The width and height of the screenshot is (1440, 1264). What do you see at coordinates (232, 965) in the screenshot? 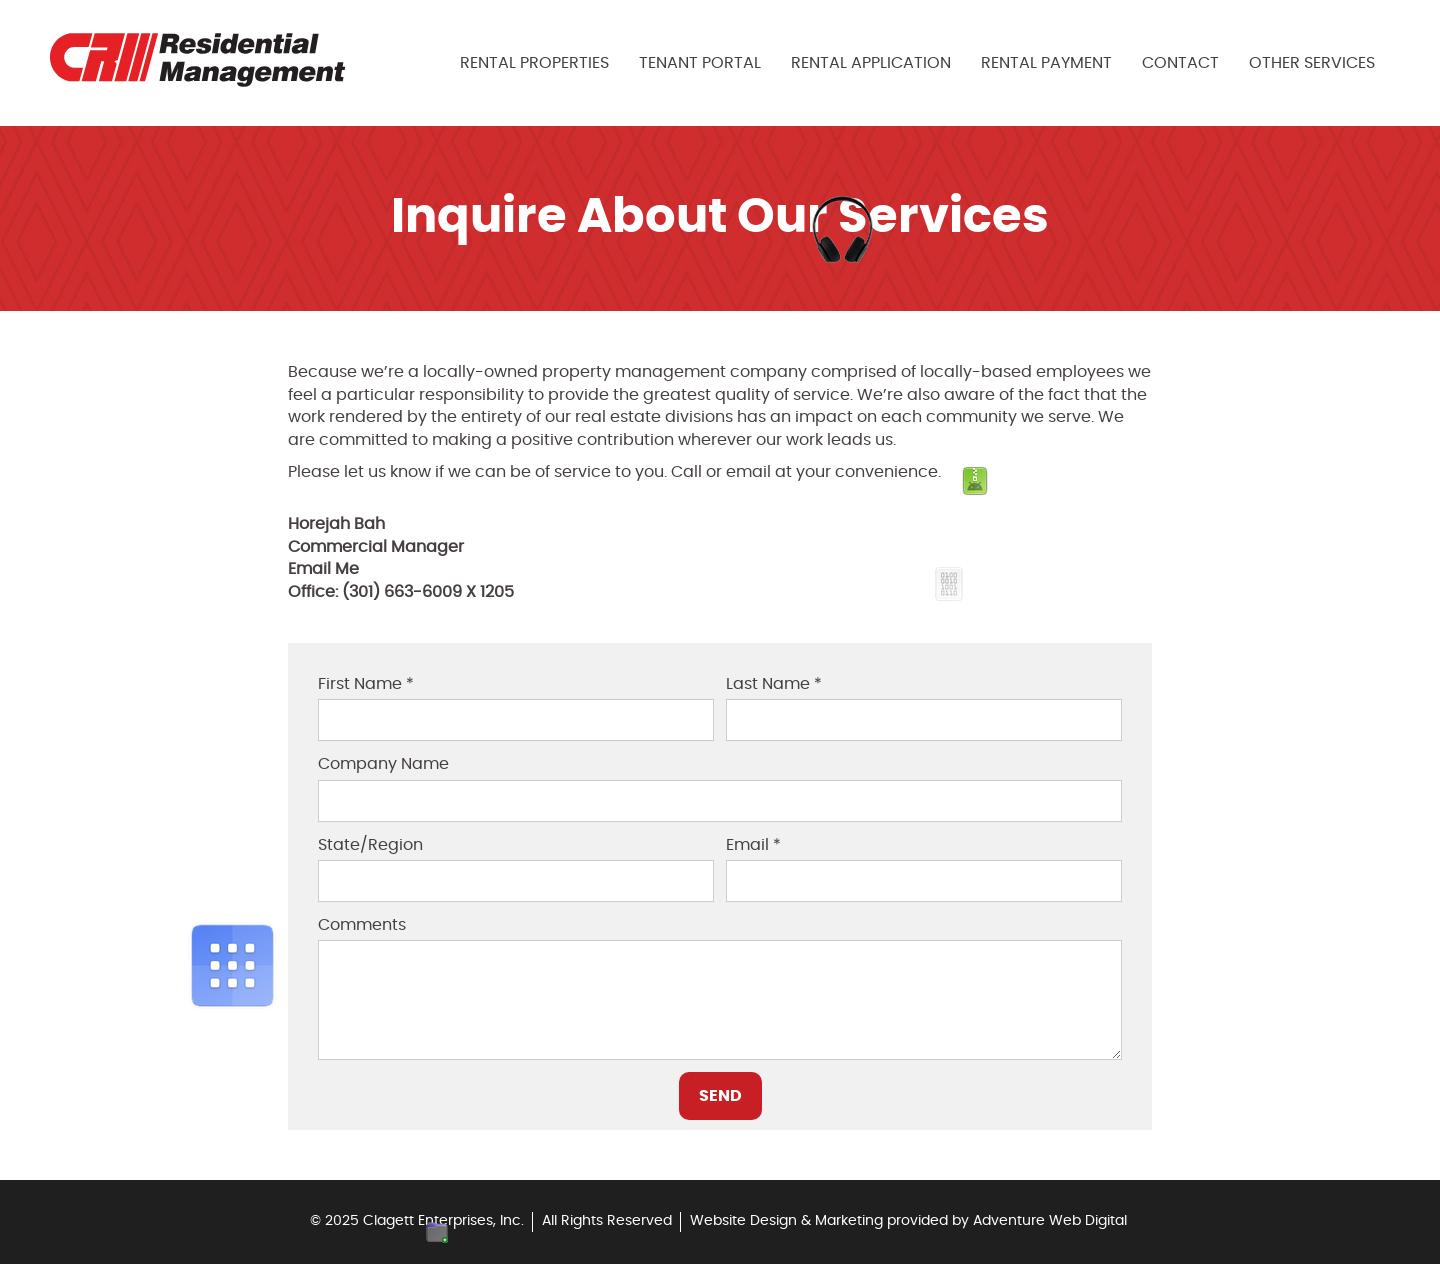
I see `view all applications` at bounding box center [232, 965].